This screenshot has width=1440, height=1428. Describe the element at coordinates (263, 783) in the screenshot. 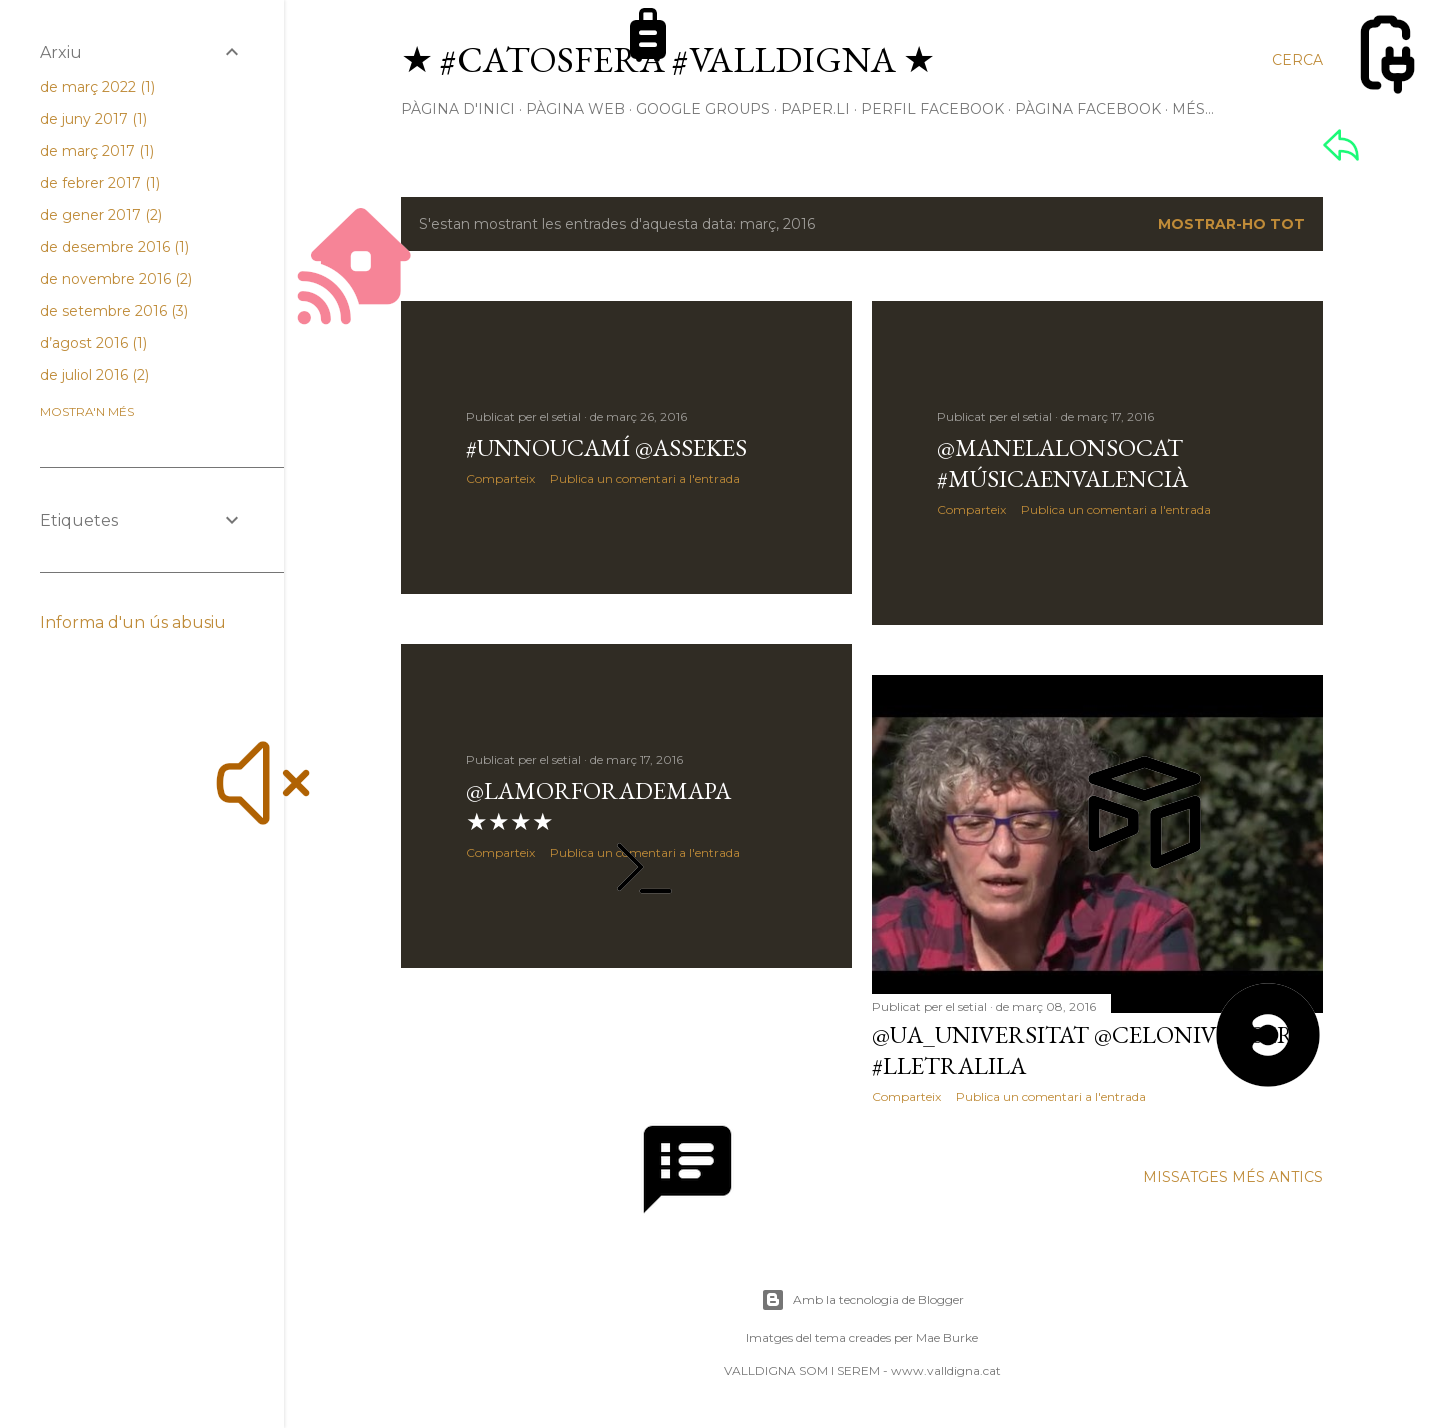

I see `mute audio or sound` at that location.